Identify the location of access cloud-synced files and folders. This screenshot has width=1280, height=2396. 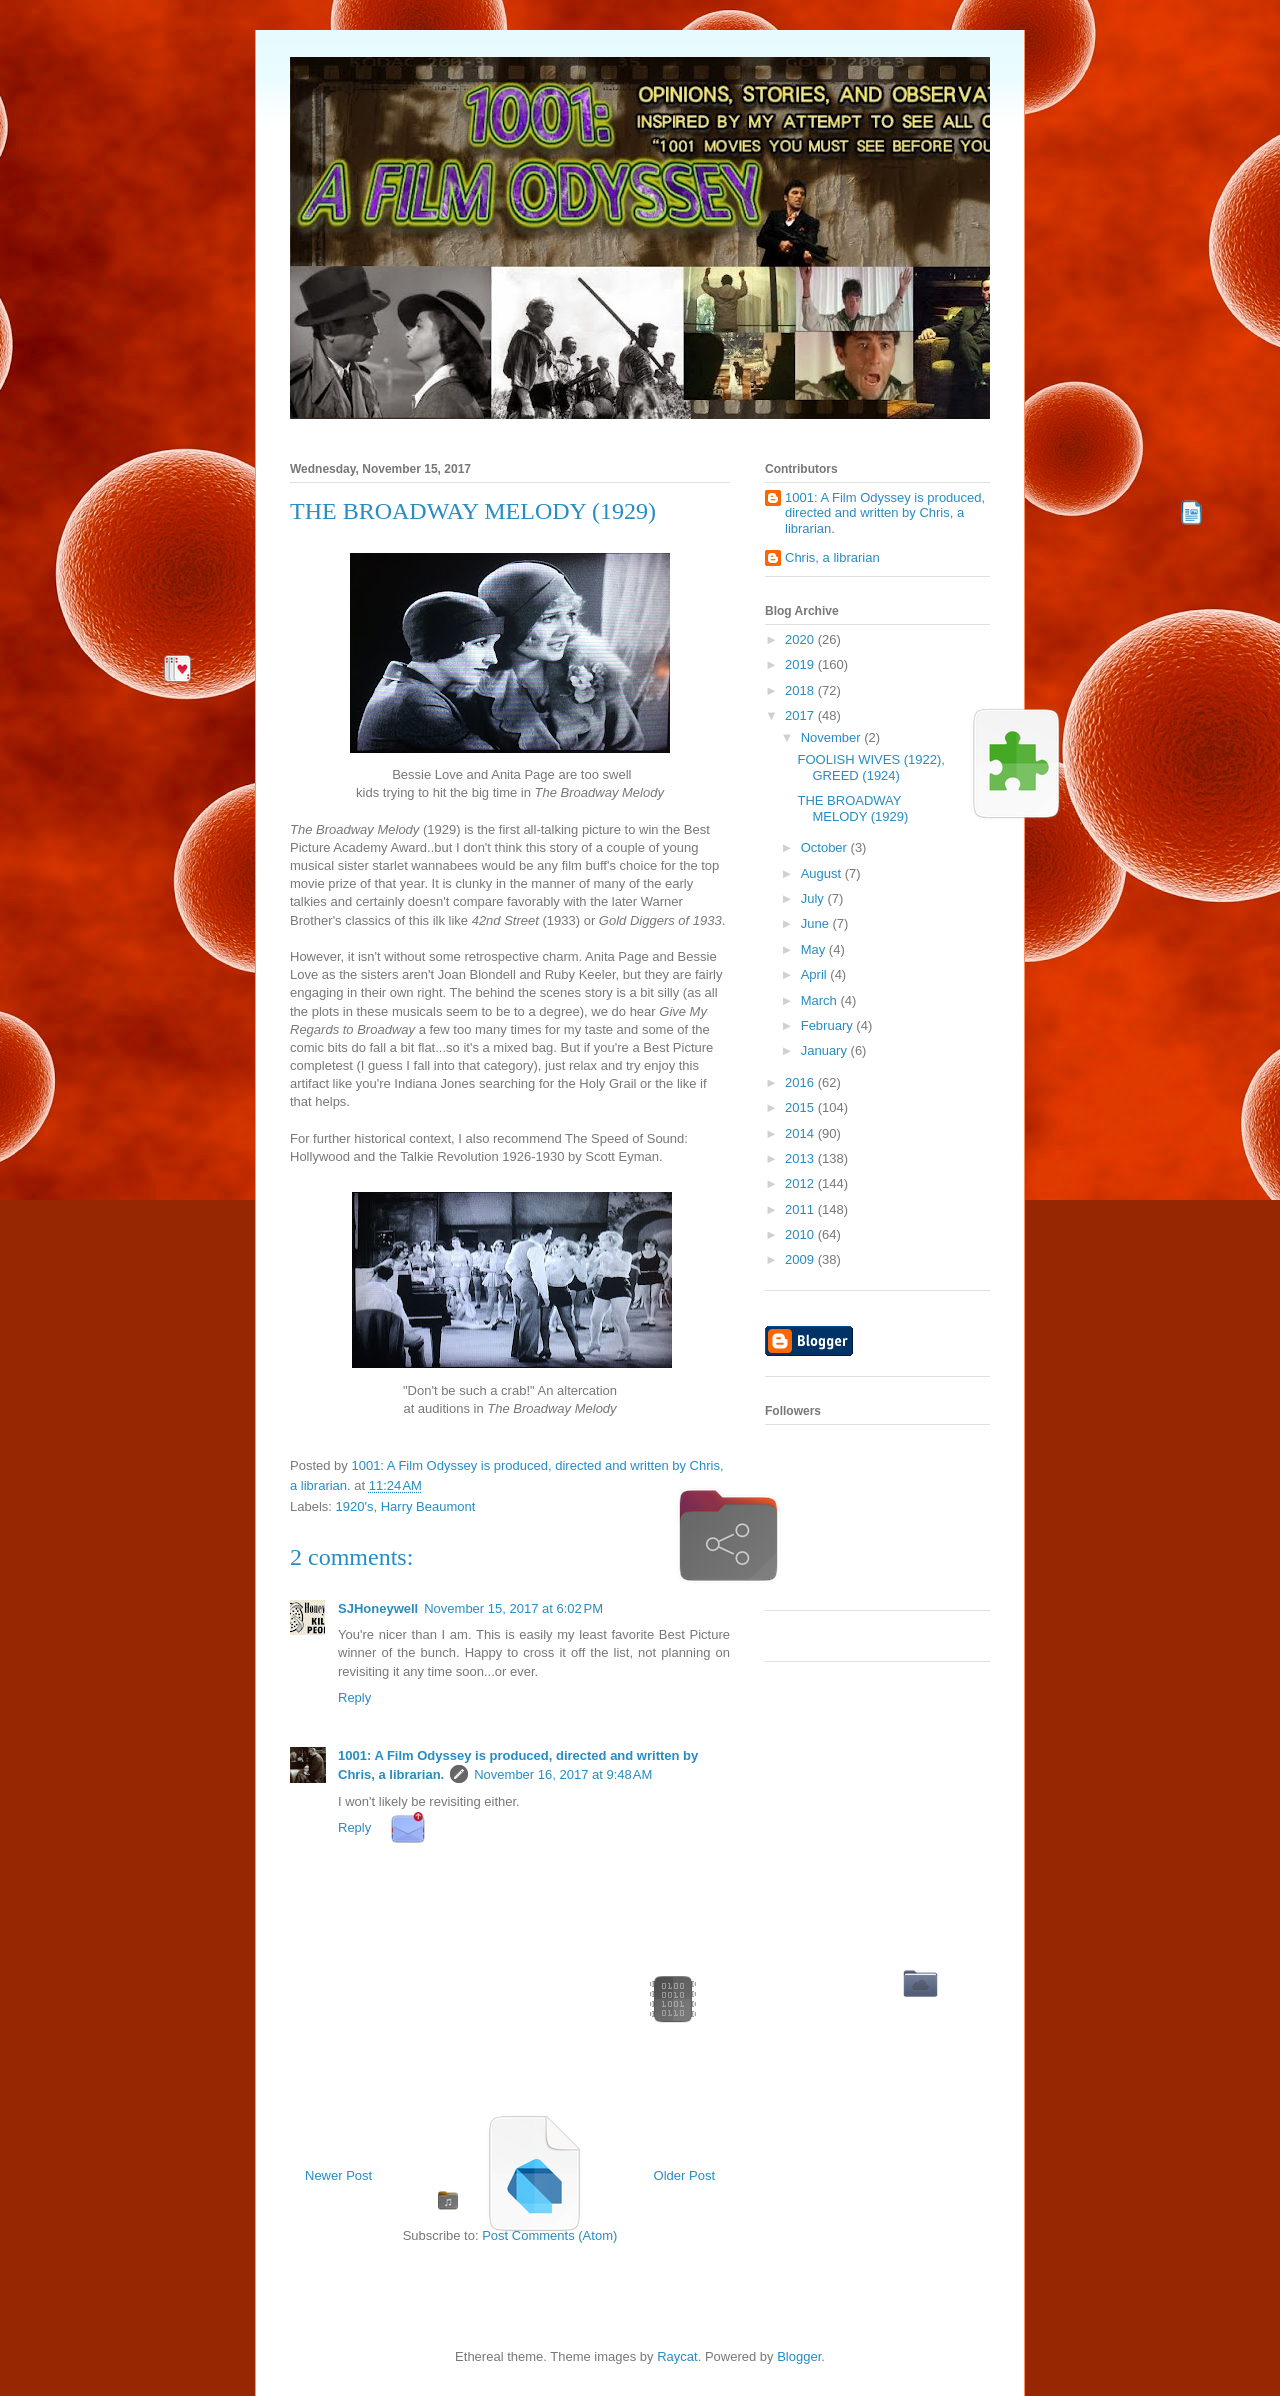
(920, 1983).